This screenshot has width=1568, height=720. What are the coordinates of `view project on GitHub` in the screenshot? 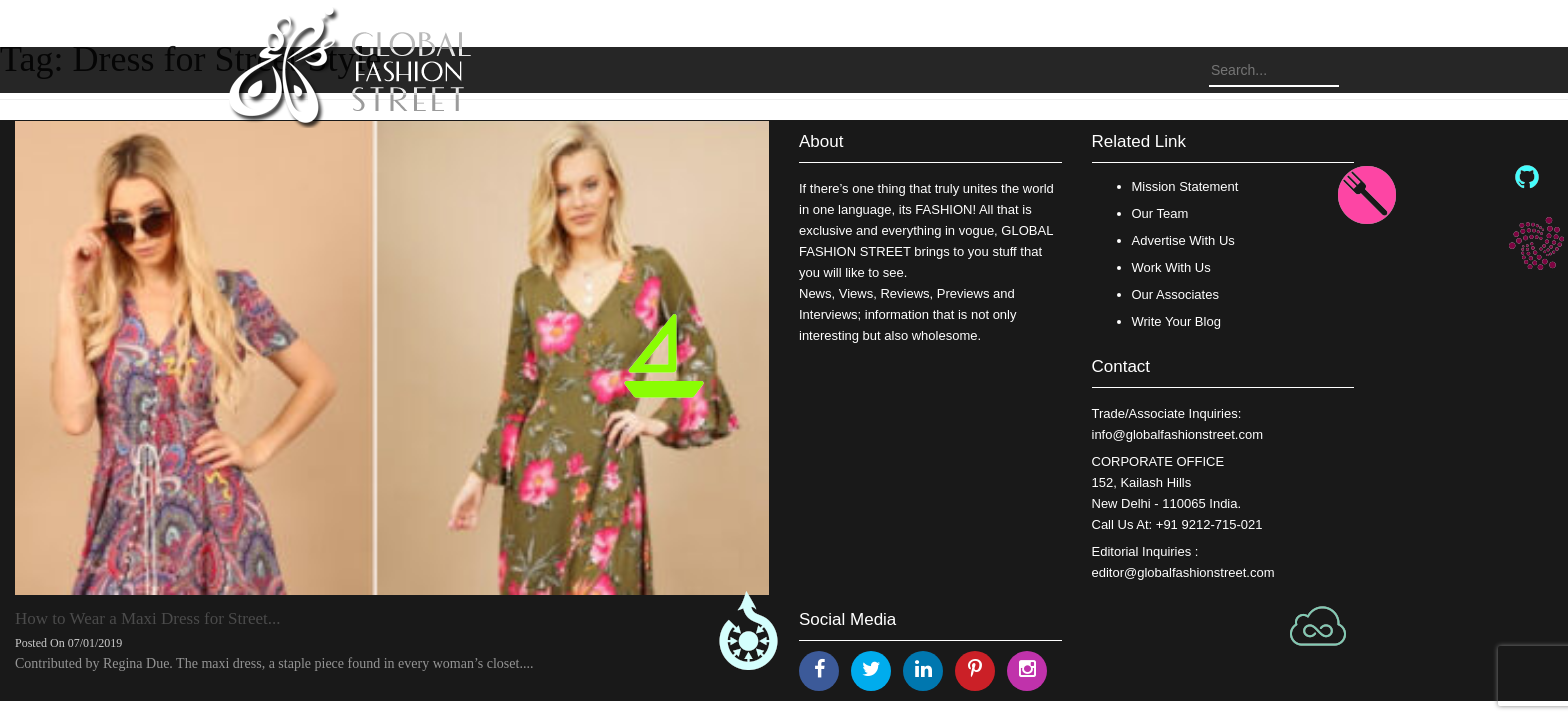 It's located at (1527, 177).